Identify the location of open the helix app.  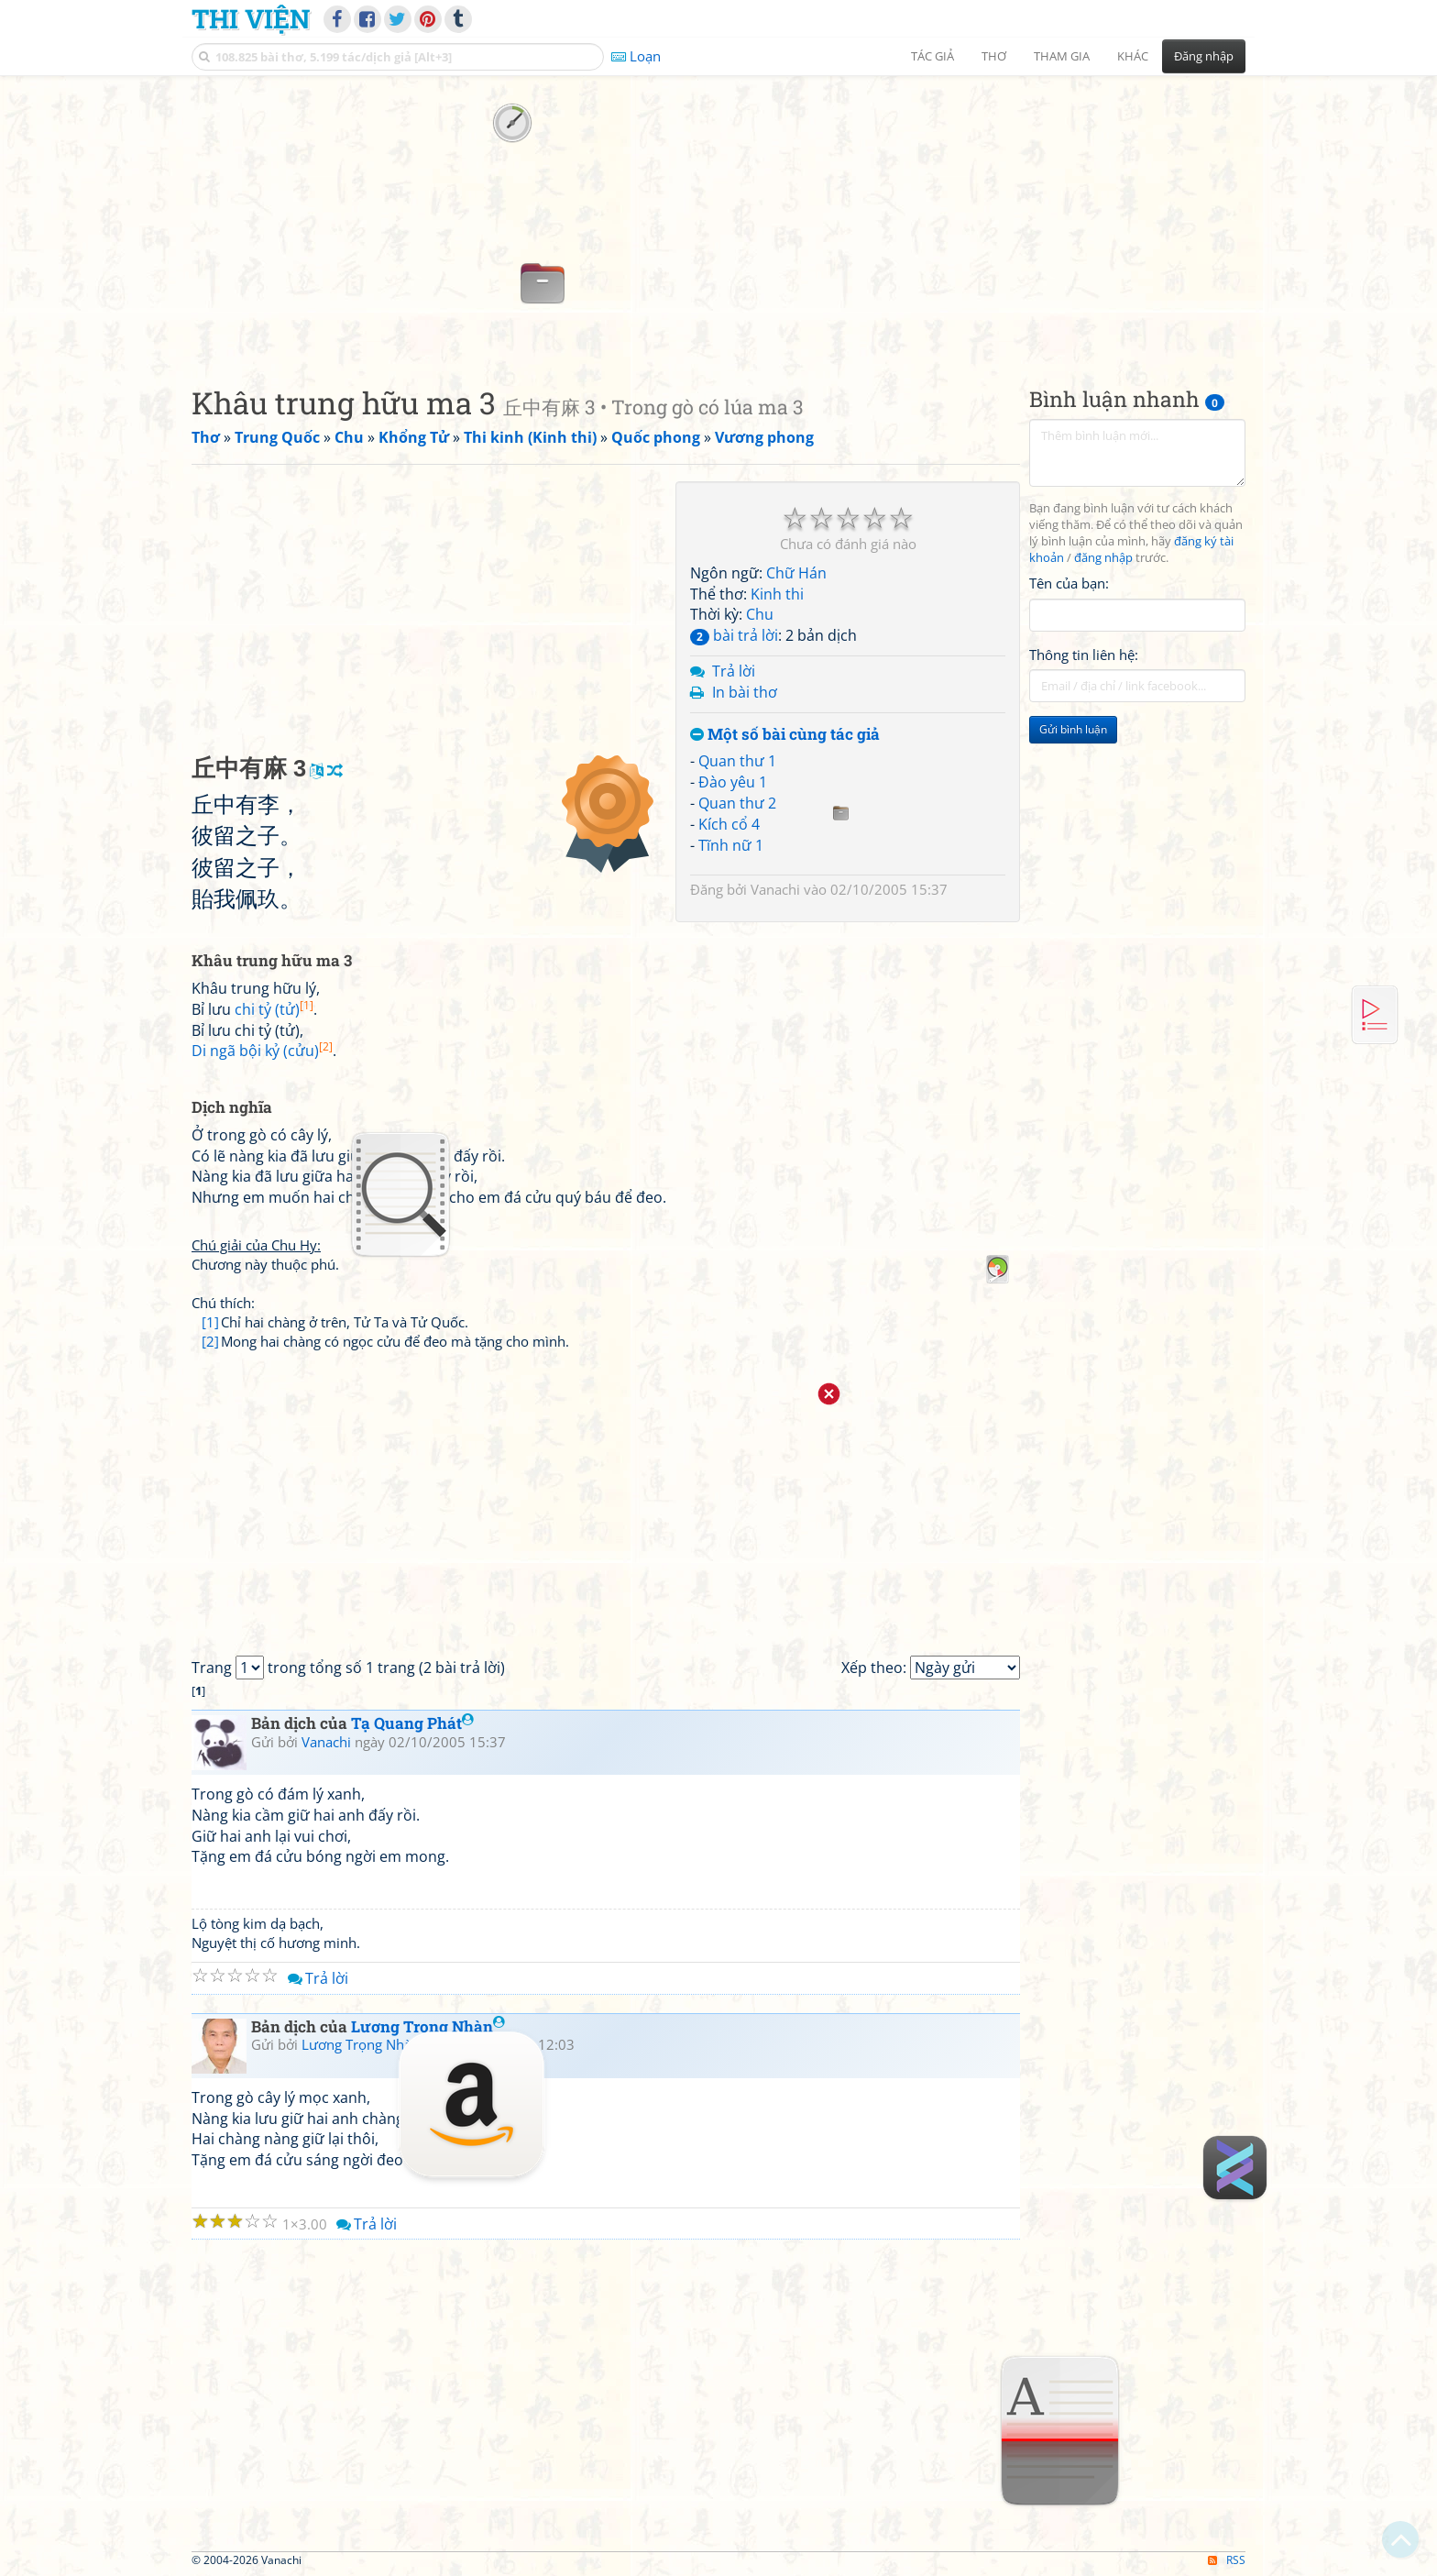
(1234, 2167).